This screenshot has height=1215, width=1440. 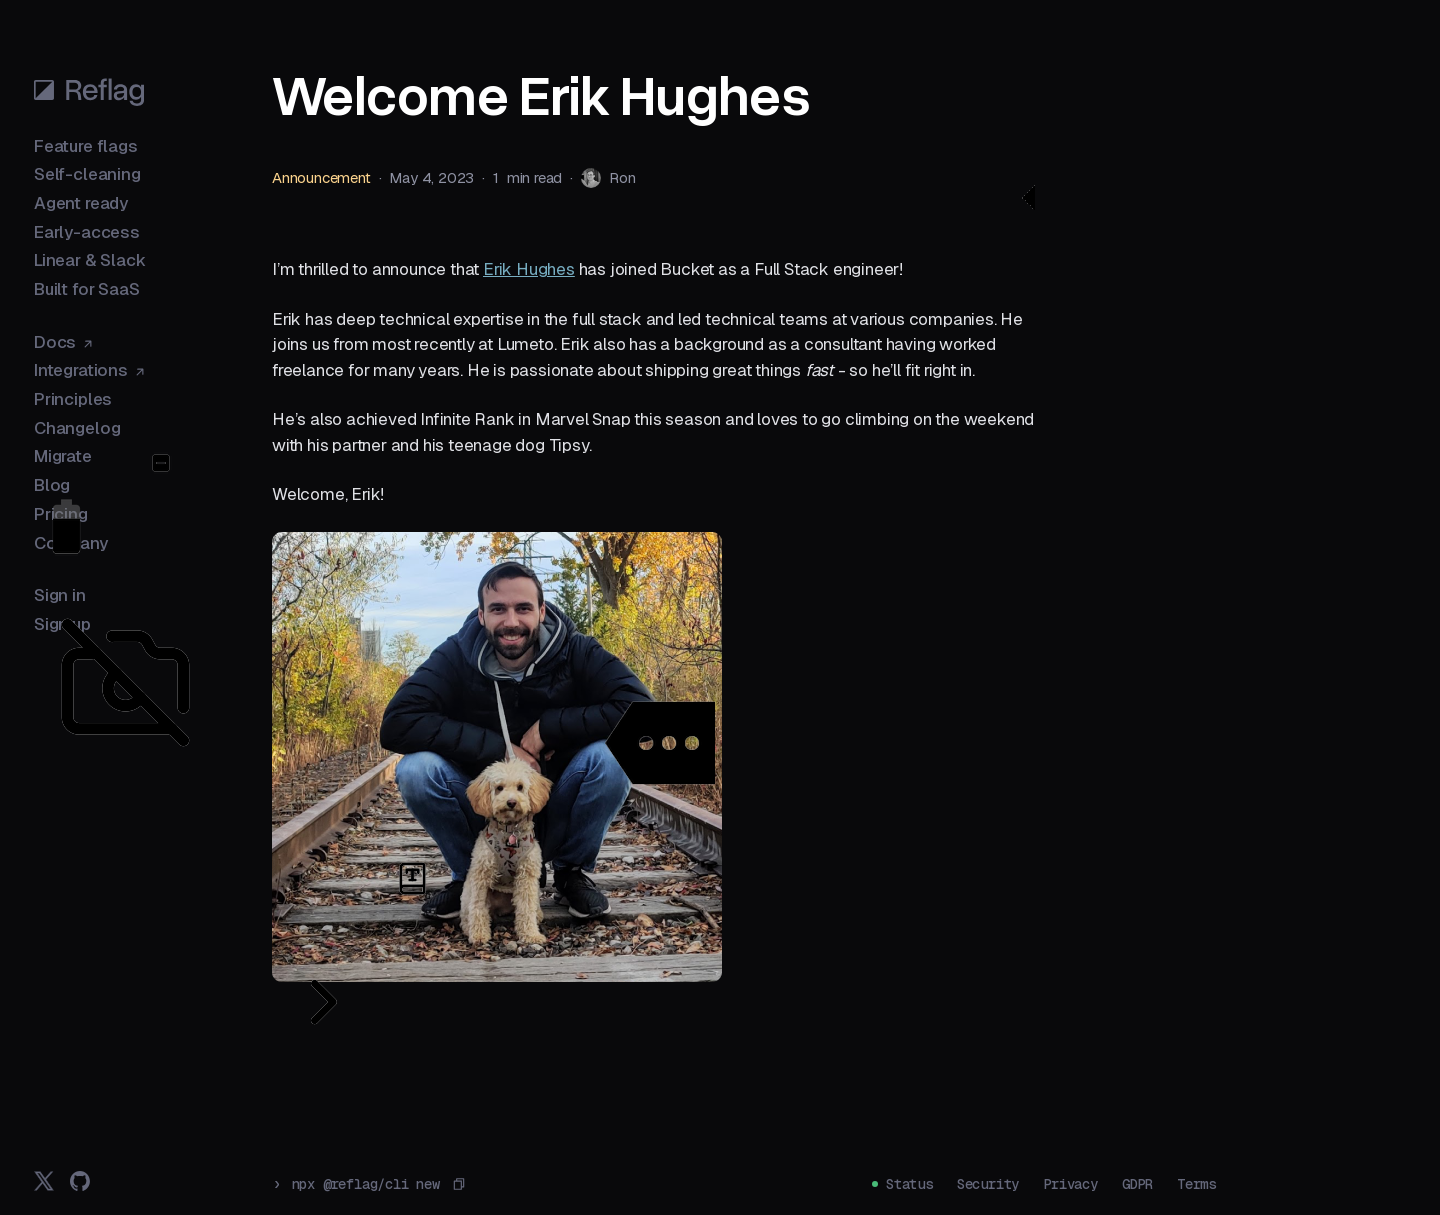 What do you see at coordinates (125, 682) in the screenshot?
I see `camera is disabled or unavailable` at bounding box center [125, 682].